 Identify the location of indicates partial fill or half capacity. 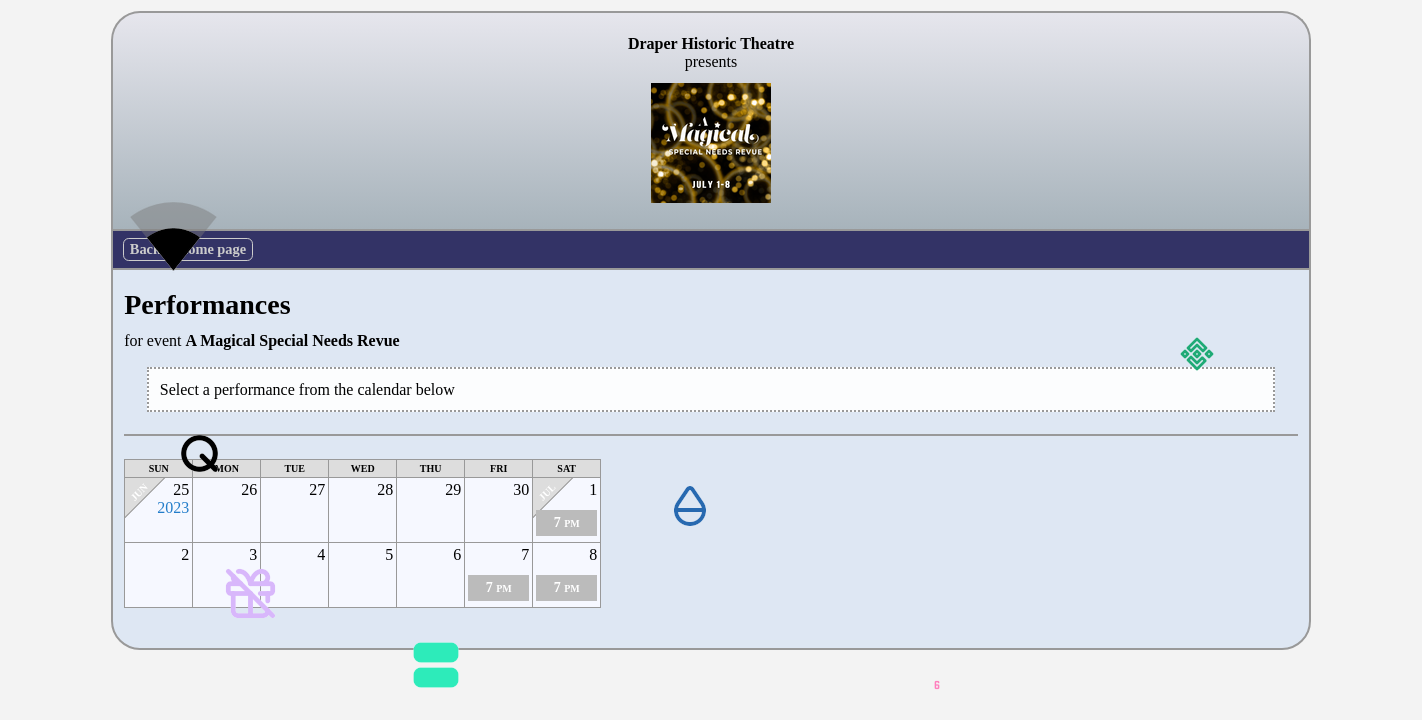
(690, 506).